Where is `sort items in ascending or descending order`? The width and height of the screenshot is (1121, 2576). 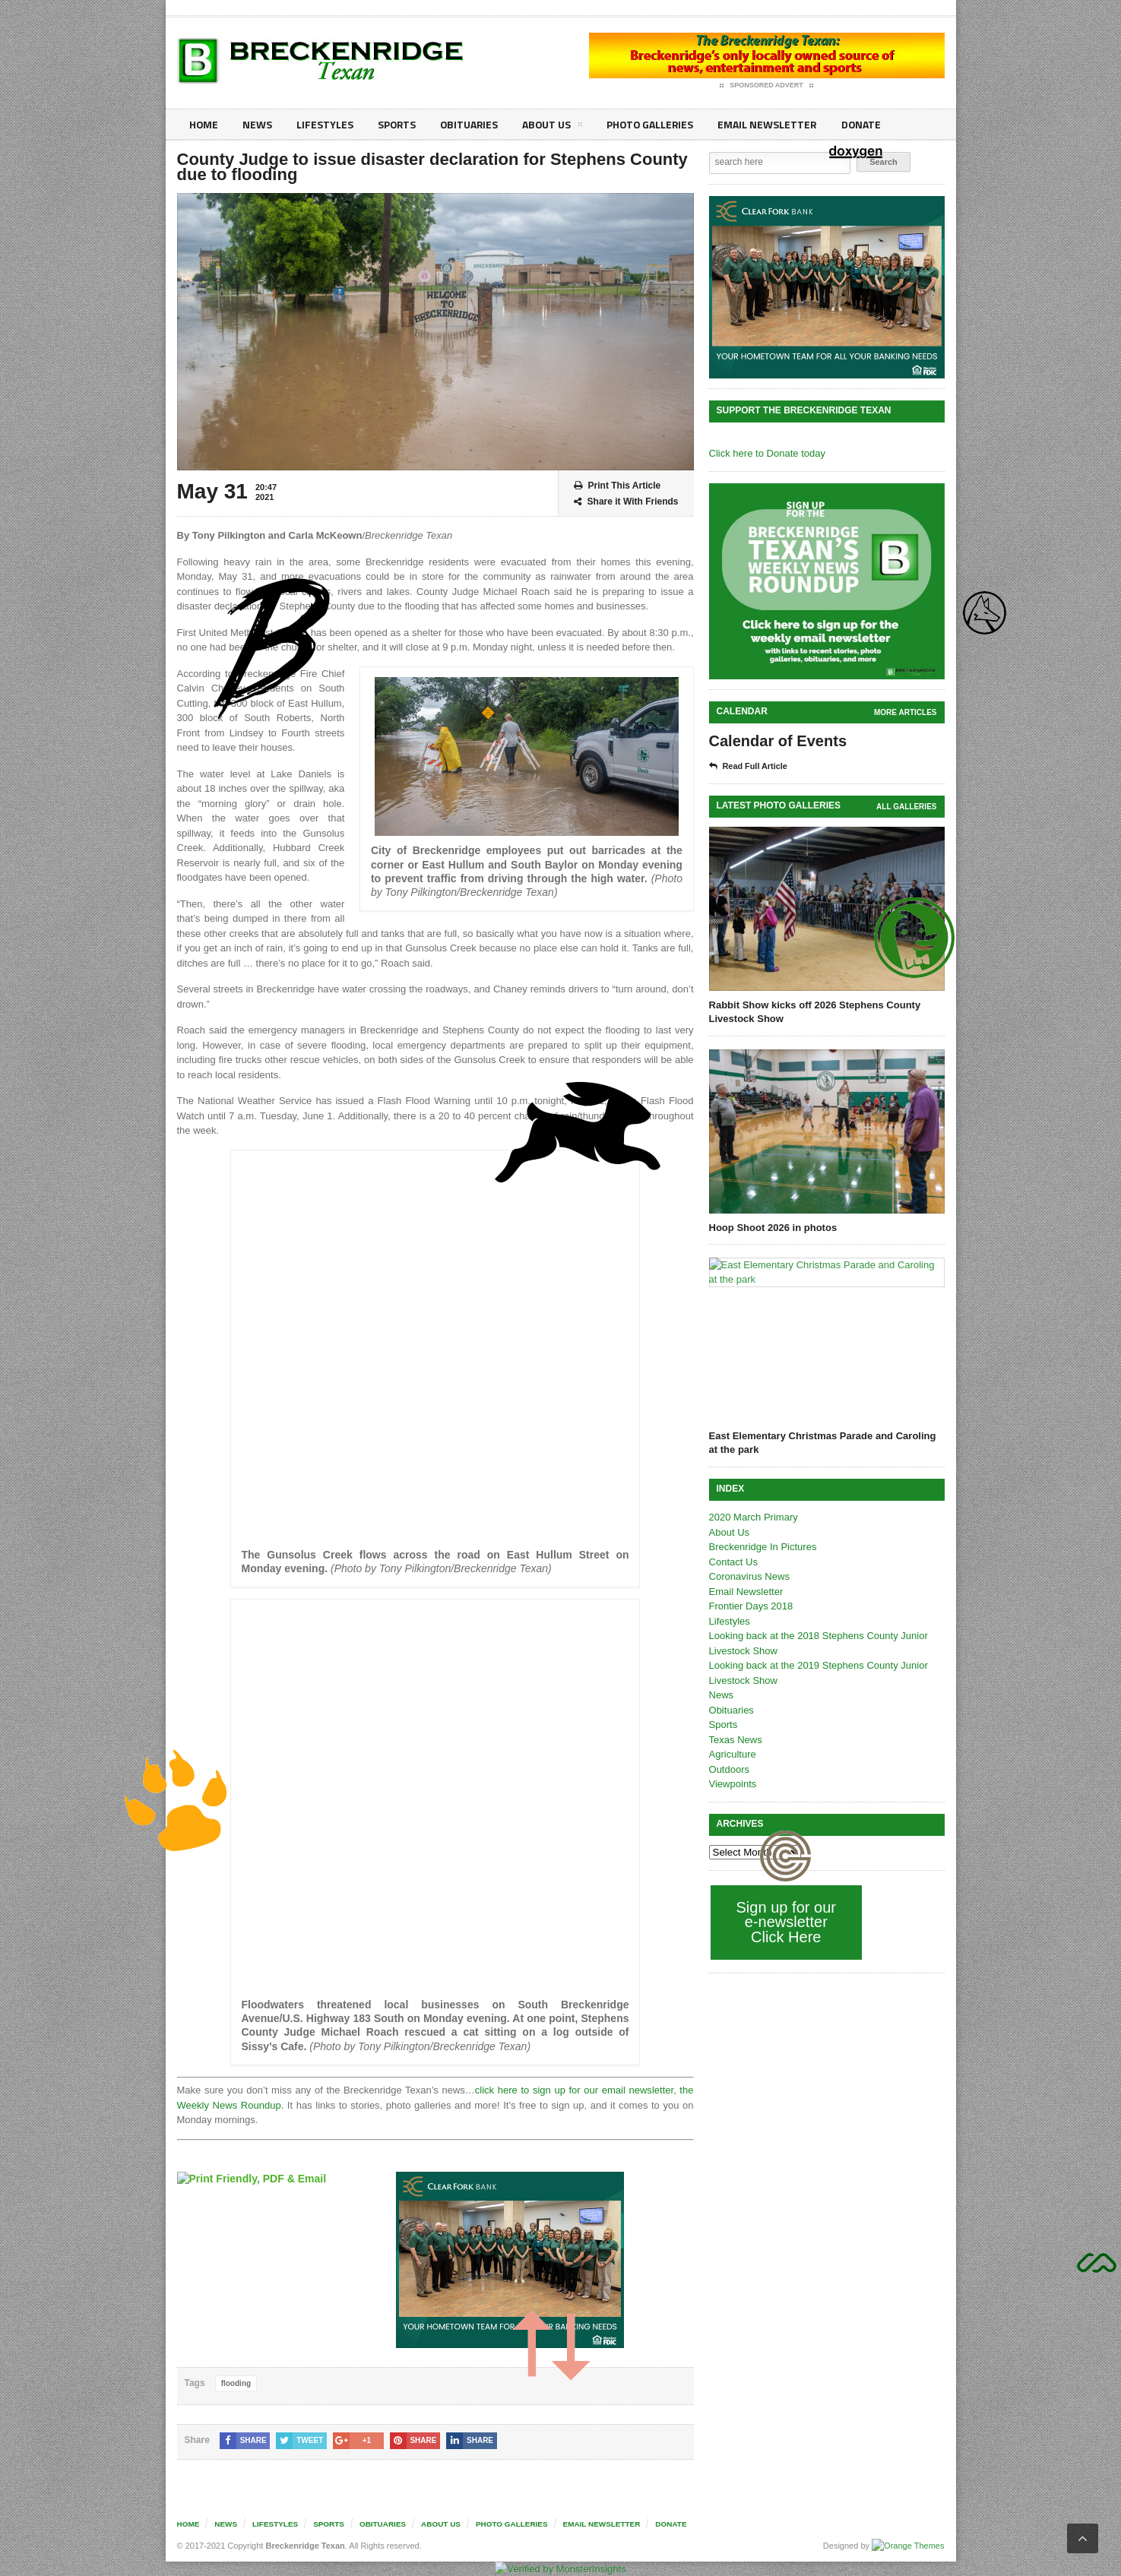 sort items in ascending or descending order is located at coordinates (551, 2345).